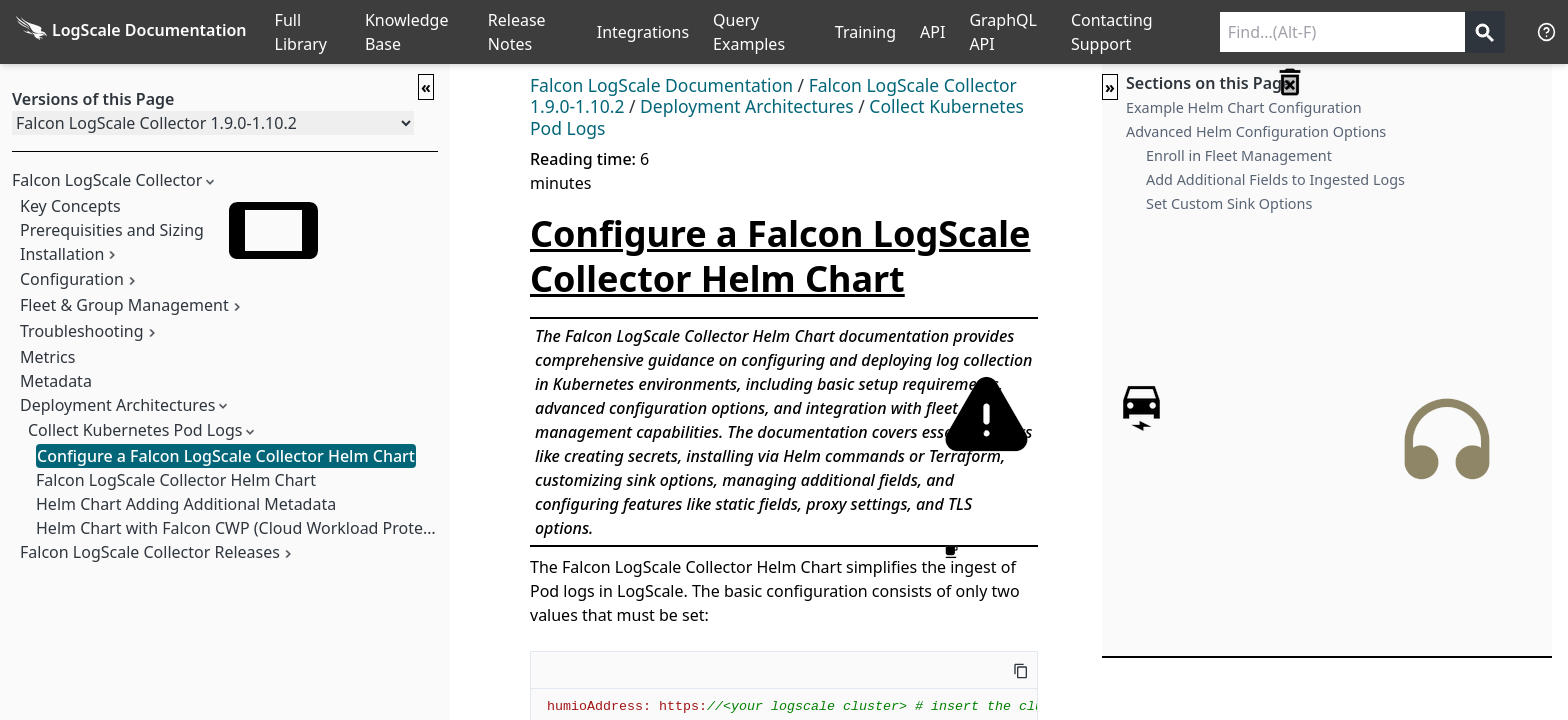 The height and width of the screenshot is (720, 1568). Describe the element at coordinates (273, 230) in the screenshot. I see `switch device to landscape mode` at that location.